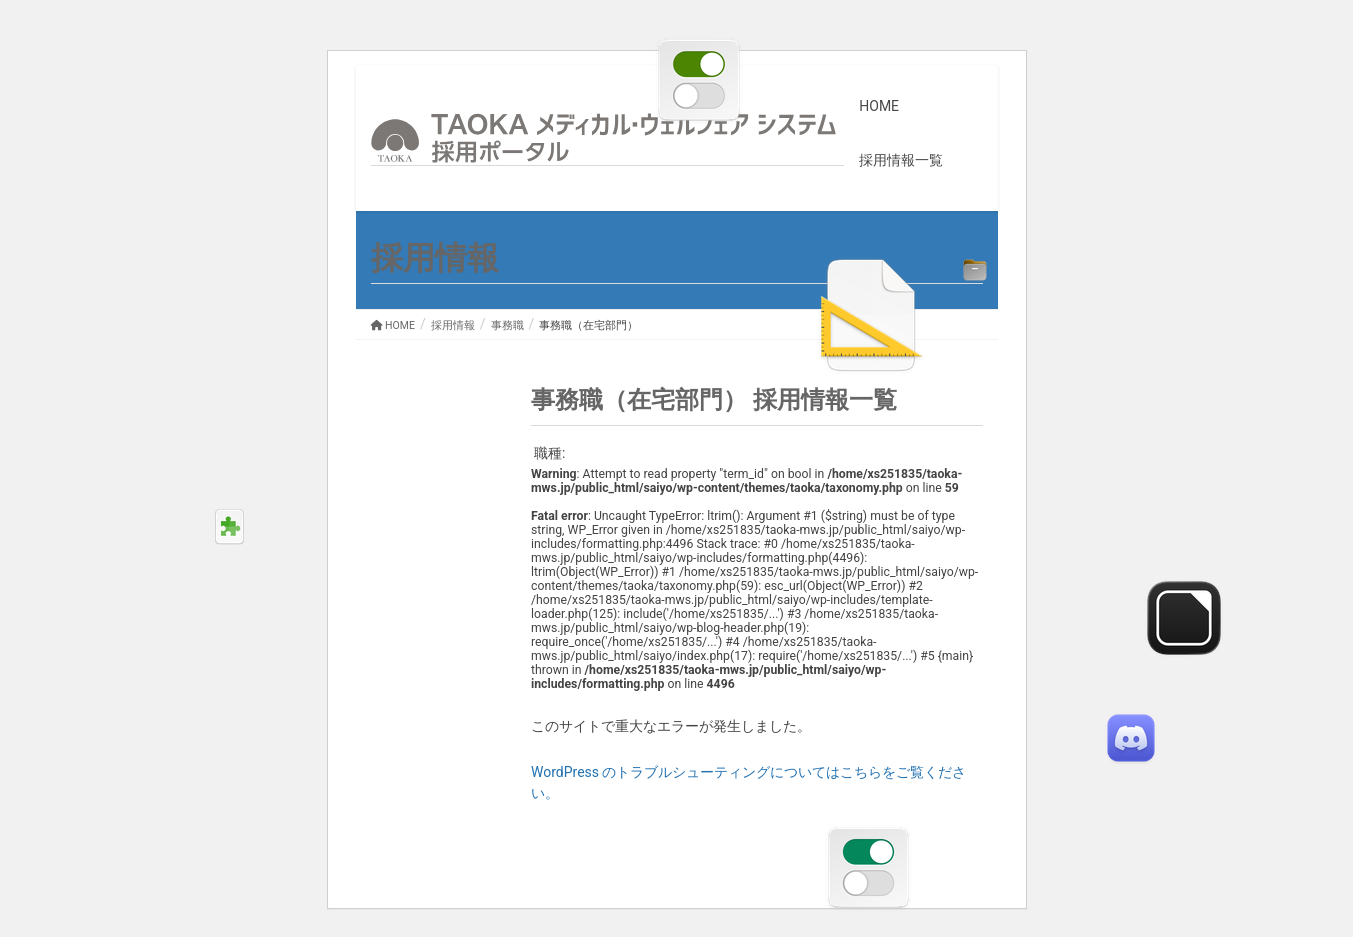 The width and height of the screenshot is (1353, 937). Describe the element at coordinates (1131, 738) in the screenshot. I see `open Discord app` at that location.